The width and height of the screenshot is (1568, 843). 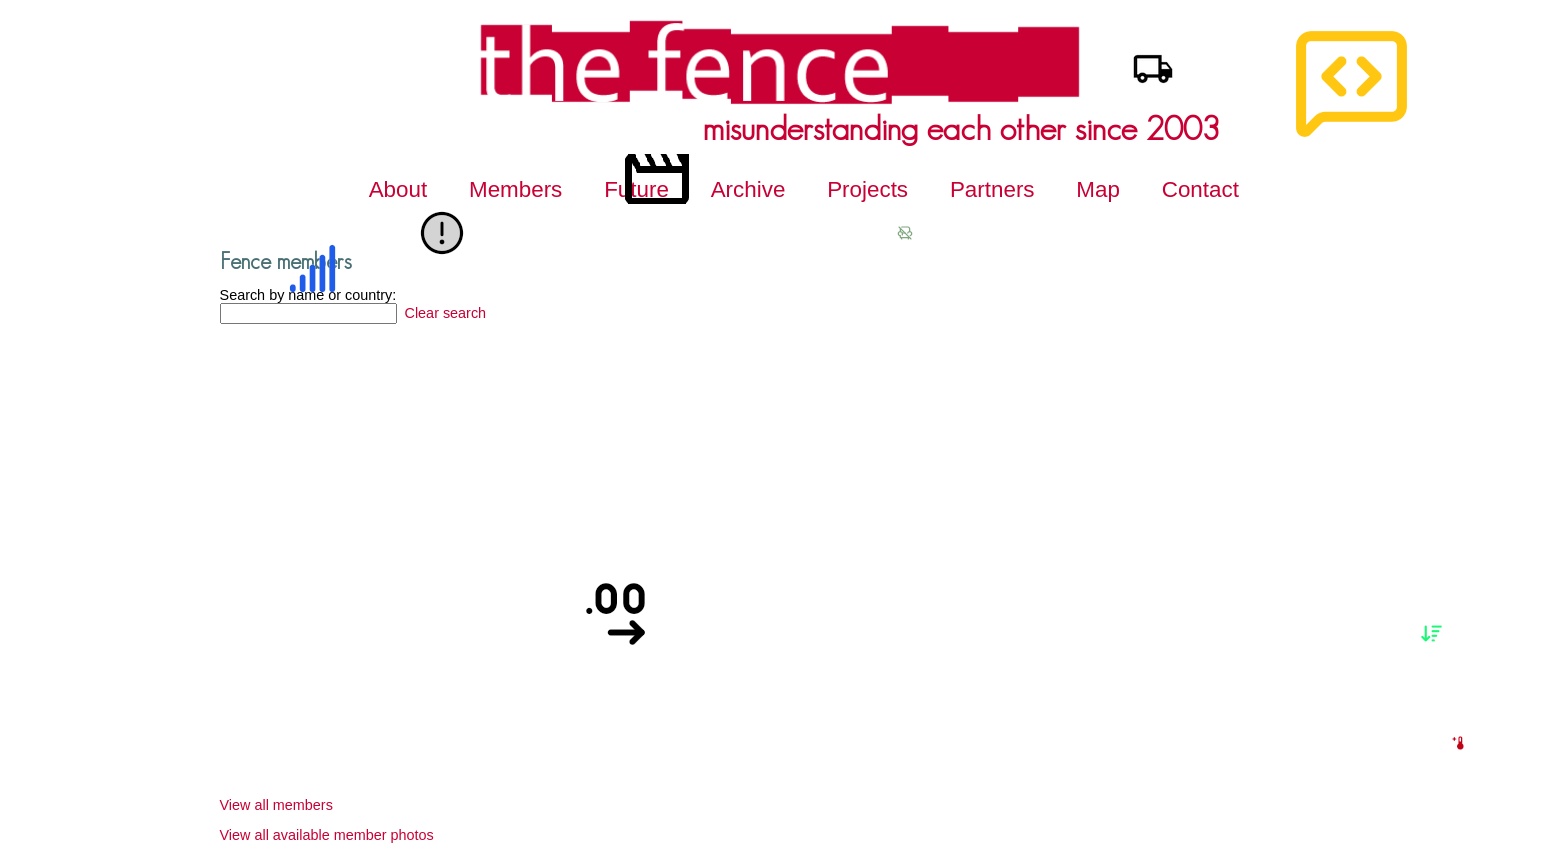 What do you see at coordinates (442, 233) in the screenshot?
I see `indicates a warning or caution state` at bounding box center [442, 233].